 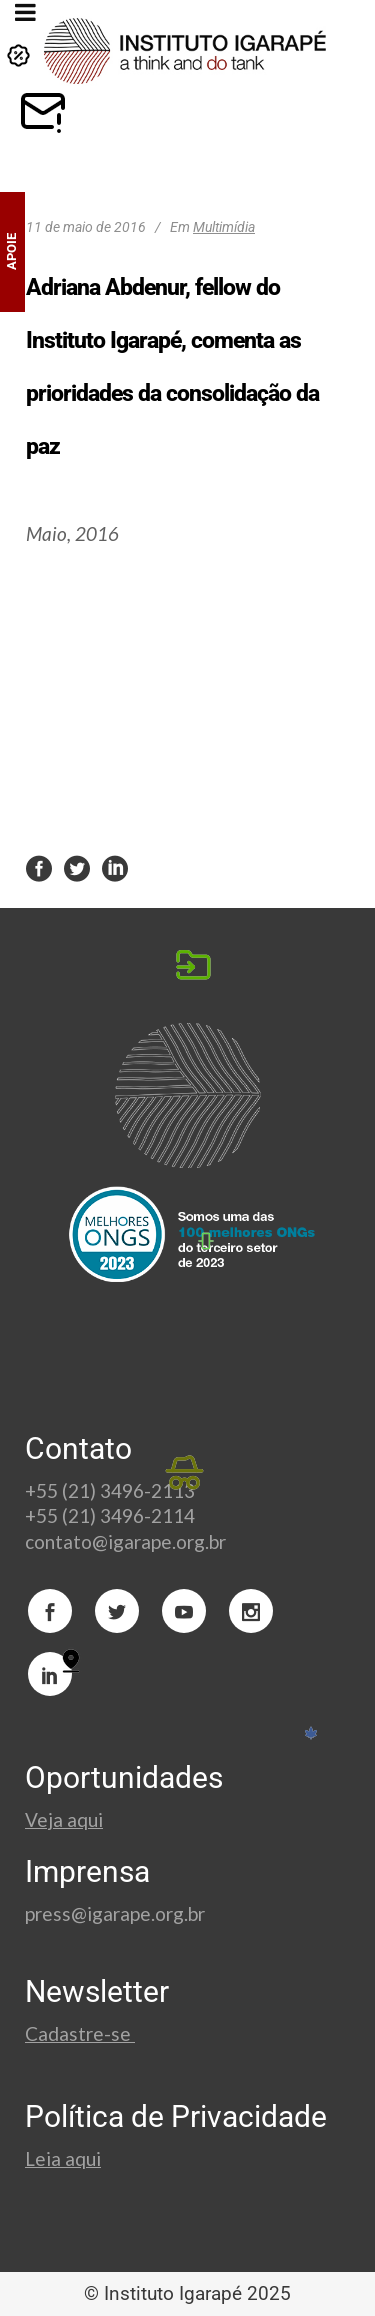 What do you see at coordinates (18, 55) in the screenshot?
I see `view available discounts or promotions` at bounding box center [18, 55].